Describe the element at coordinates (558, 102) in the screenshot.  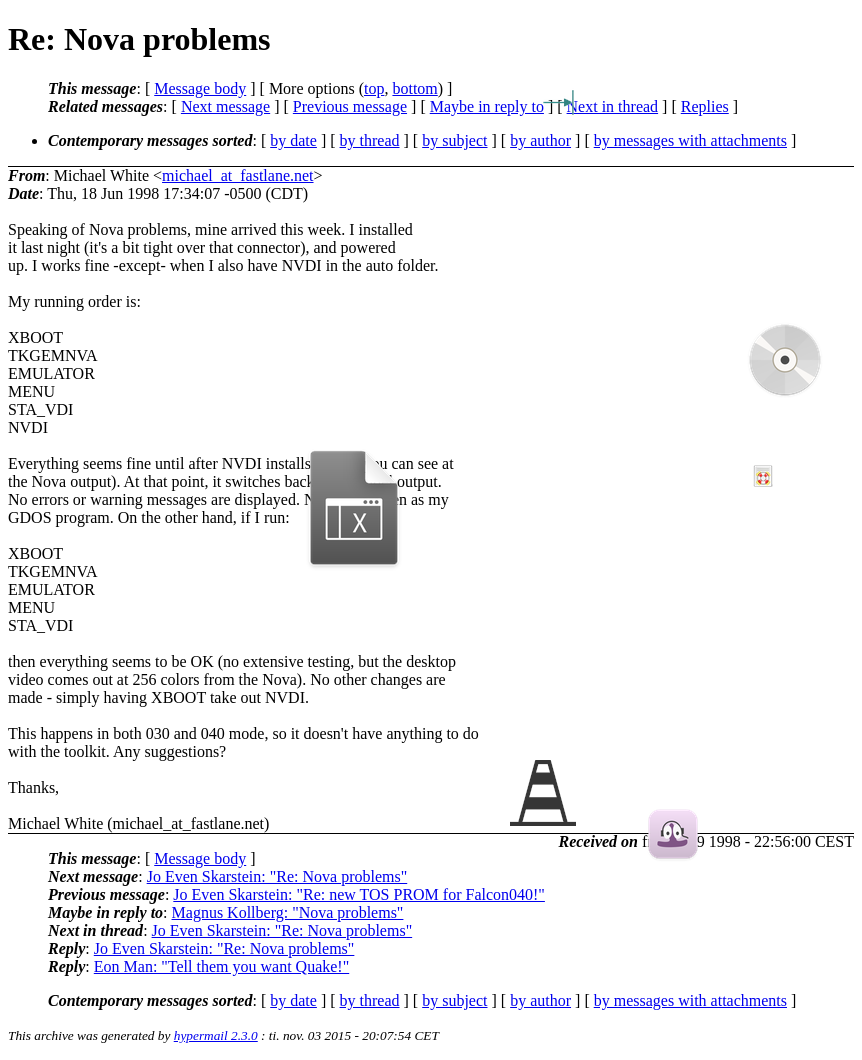
I see `jump to the last item in a list` at that location.